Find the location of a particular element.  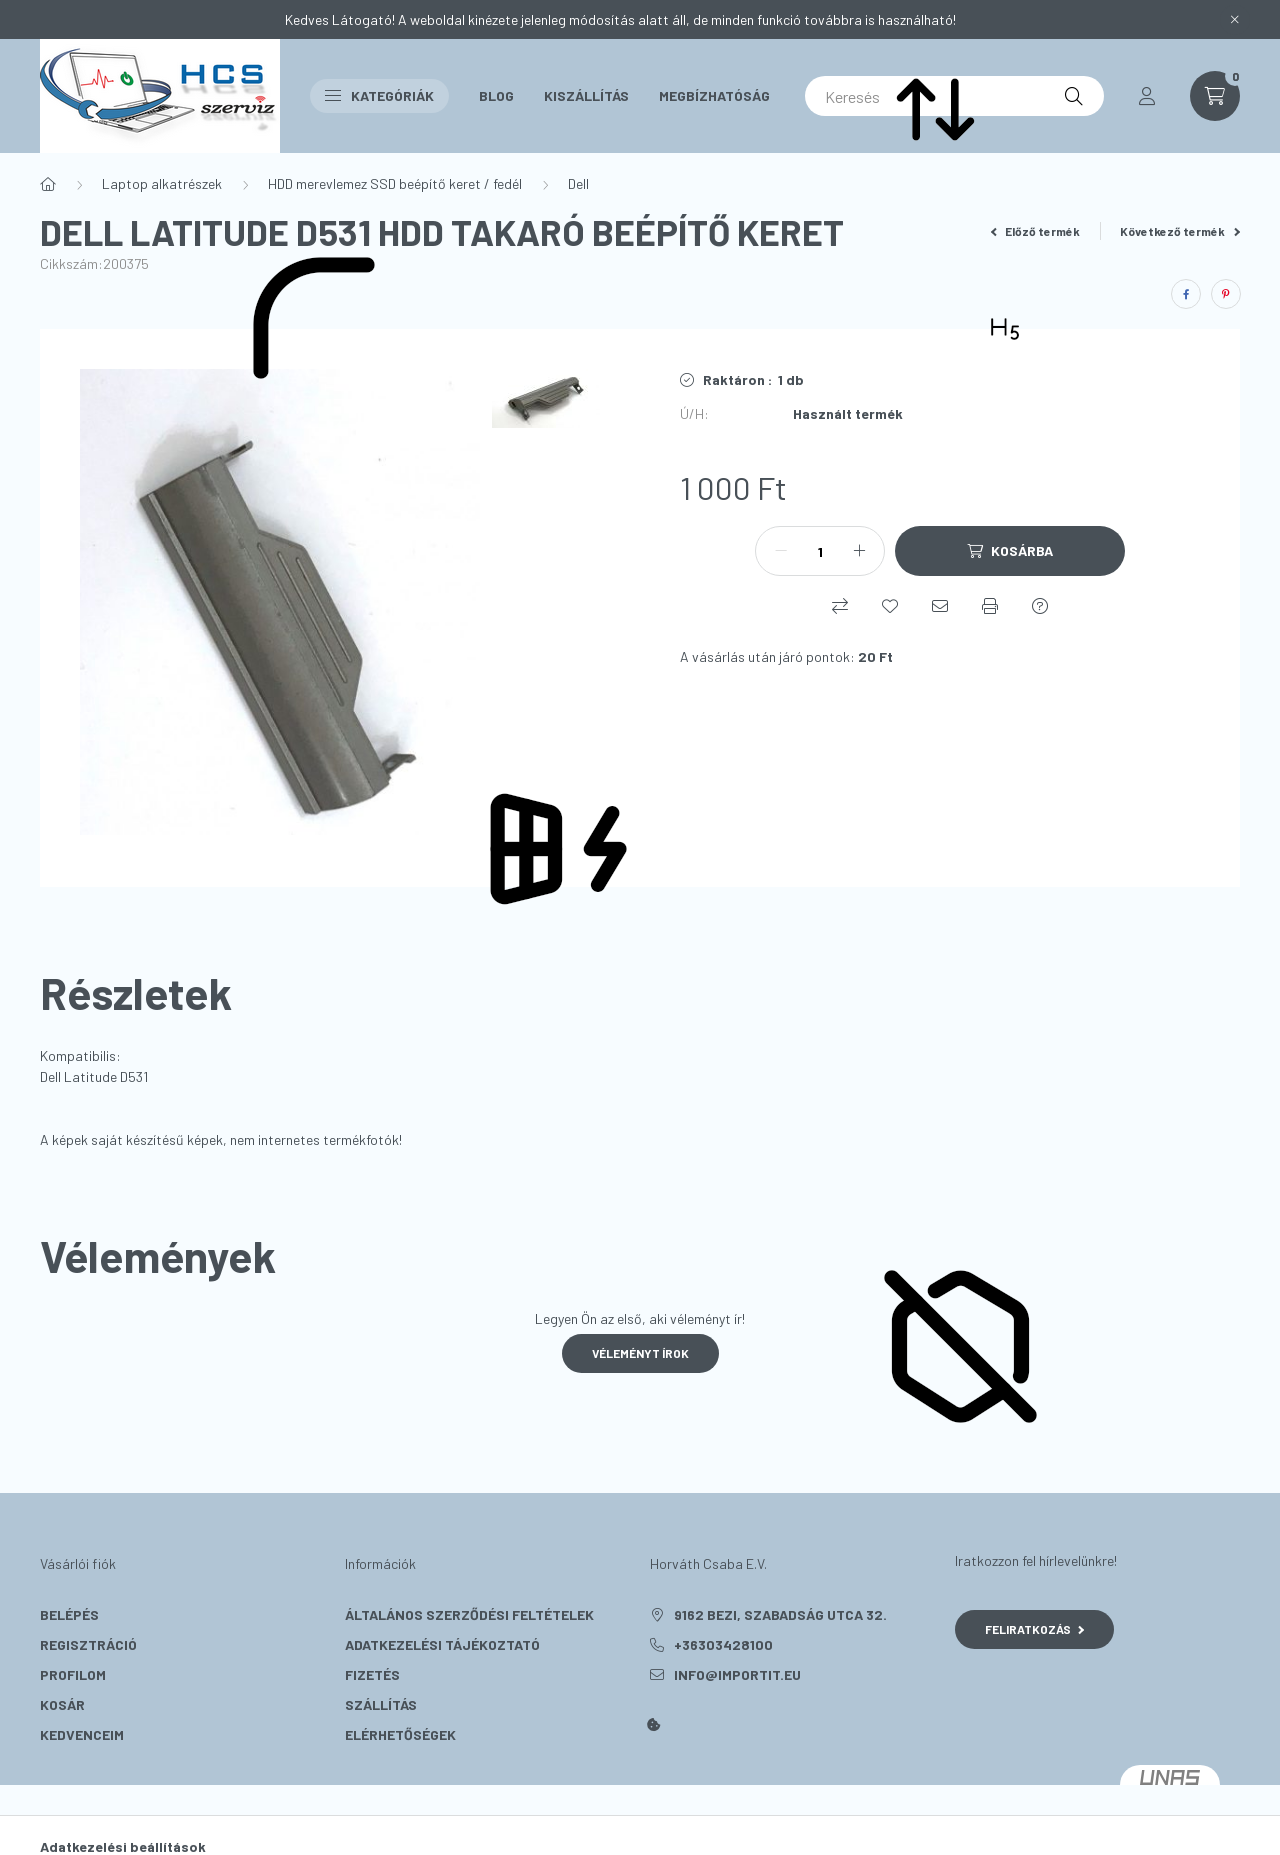

sort items in ascending or descending order is located at coordinates (935, 109).